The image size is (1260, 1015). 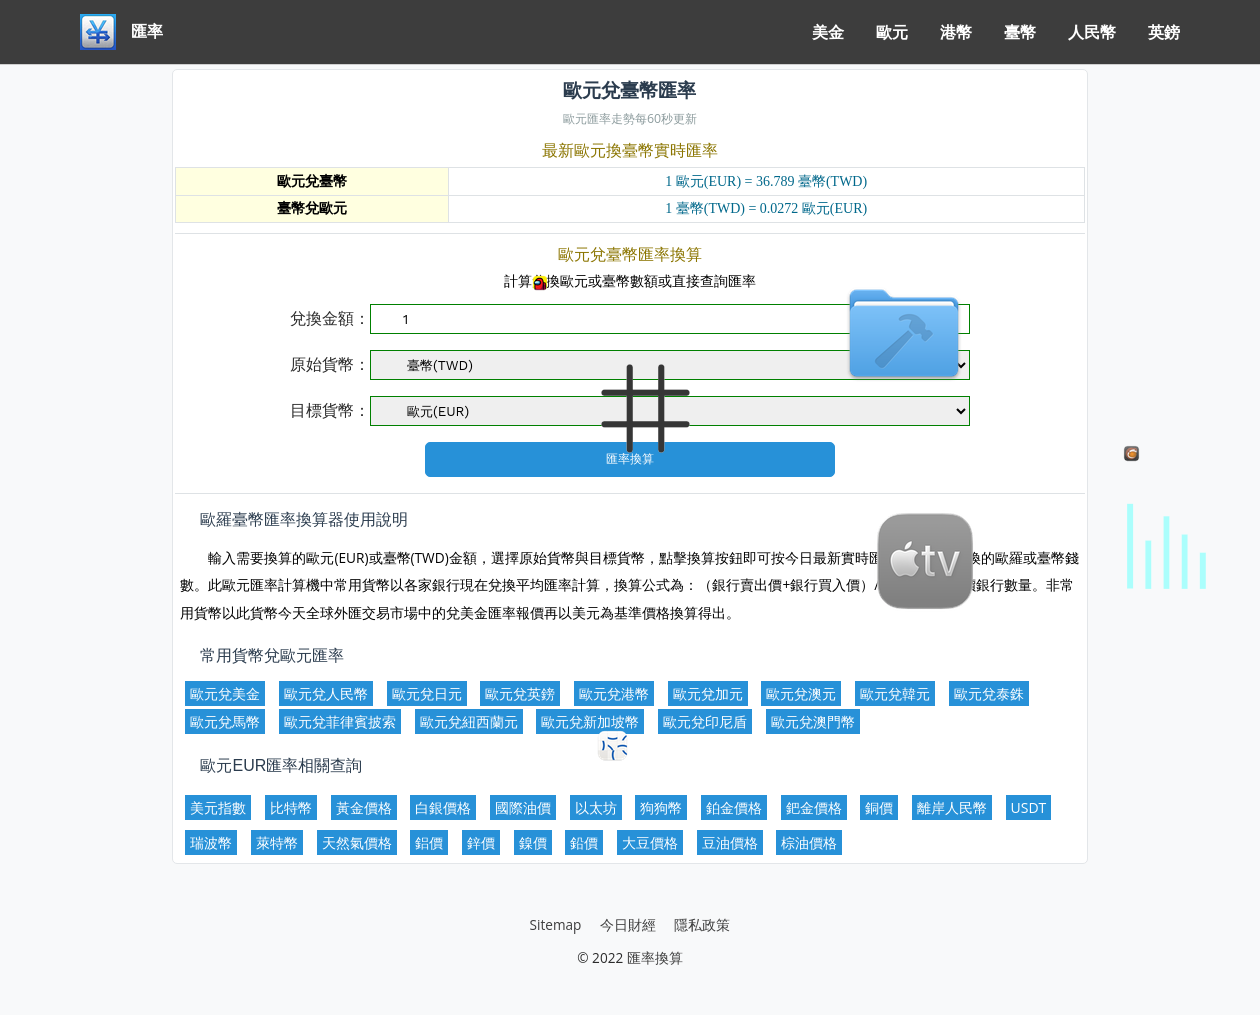 What do you see at coordinates (1131, 453) in the screenshot?
I see `open lutris gaming platform` at bounding box center [1131, 453].